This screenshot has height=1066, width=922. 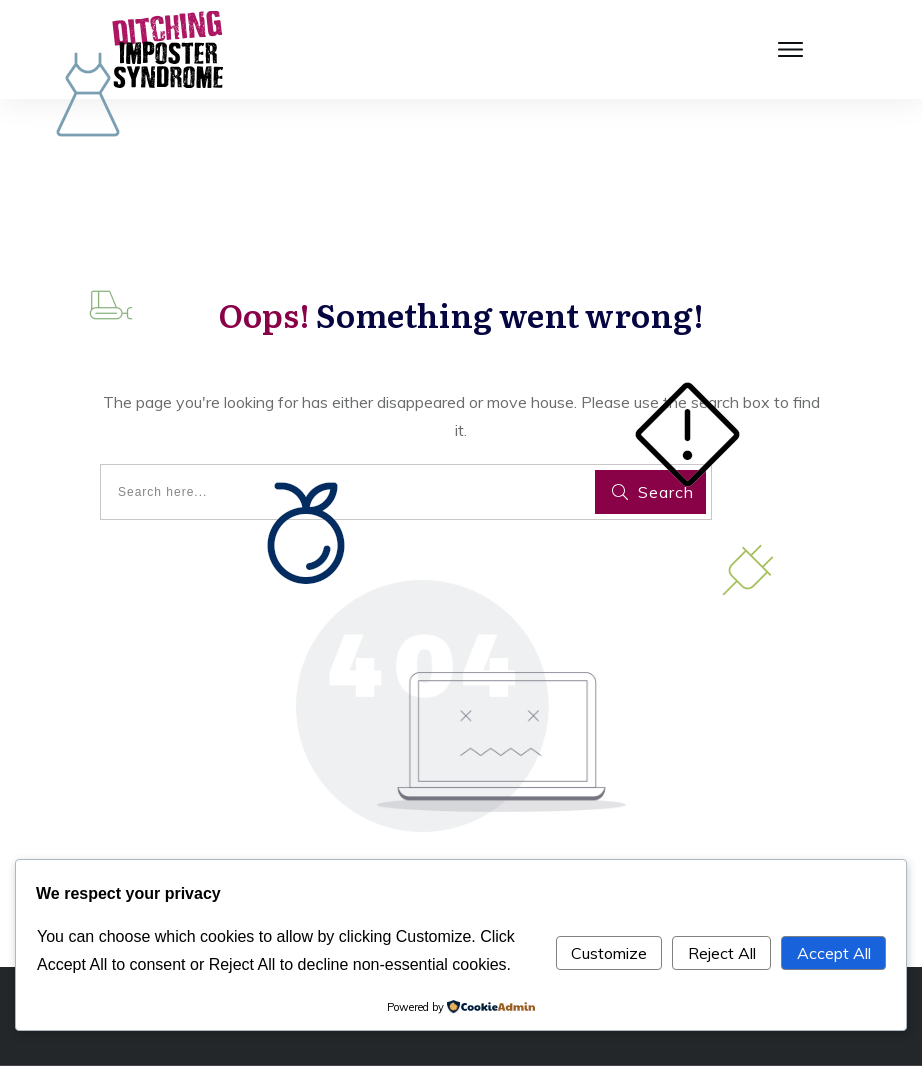 I want to click on indicates fruit or produce category, so click(x=306, y=535).